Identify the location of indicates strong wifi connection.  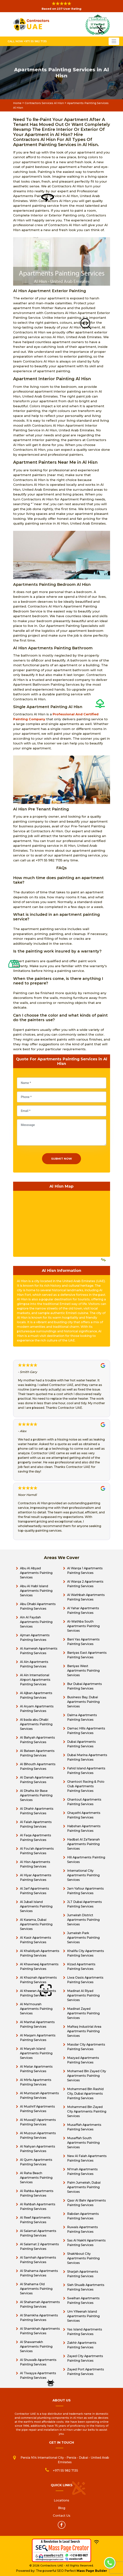
(96, 2542).